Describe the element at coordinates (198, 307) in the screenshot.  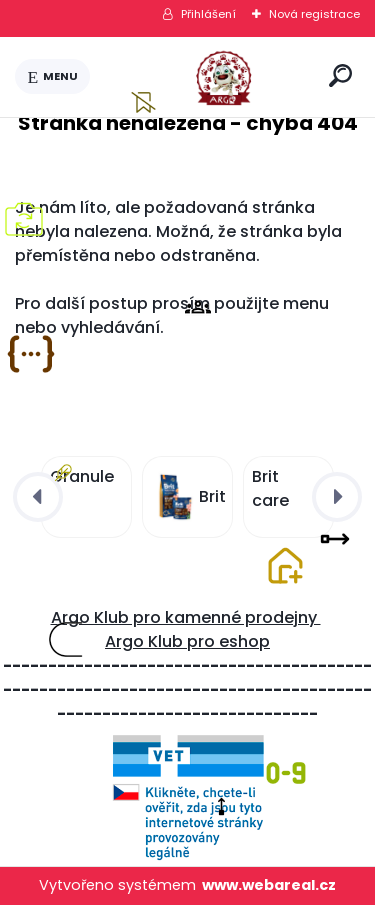
I see `view or manage groups` at that location.